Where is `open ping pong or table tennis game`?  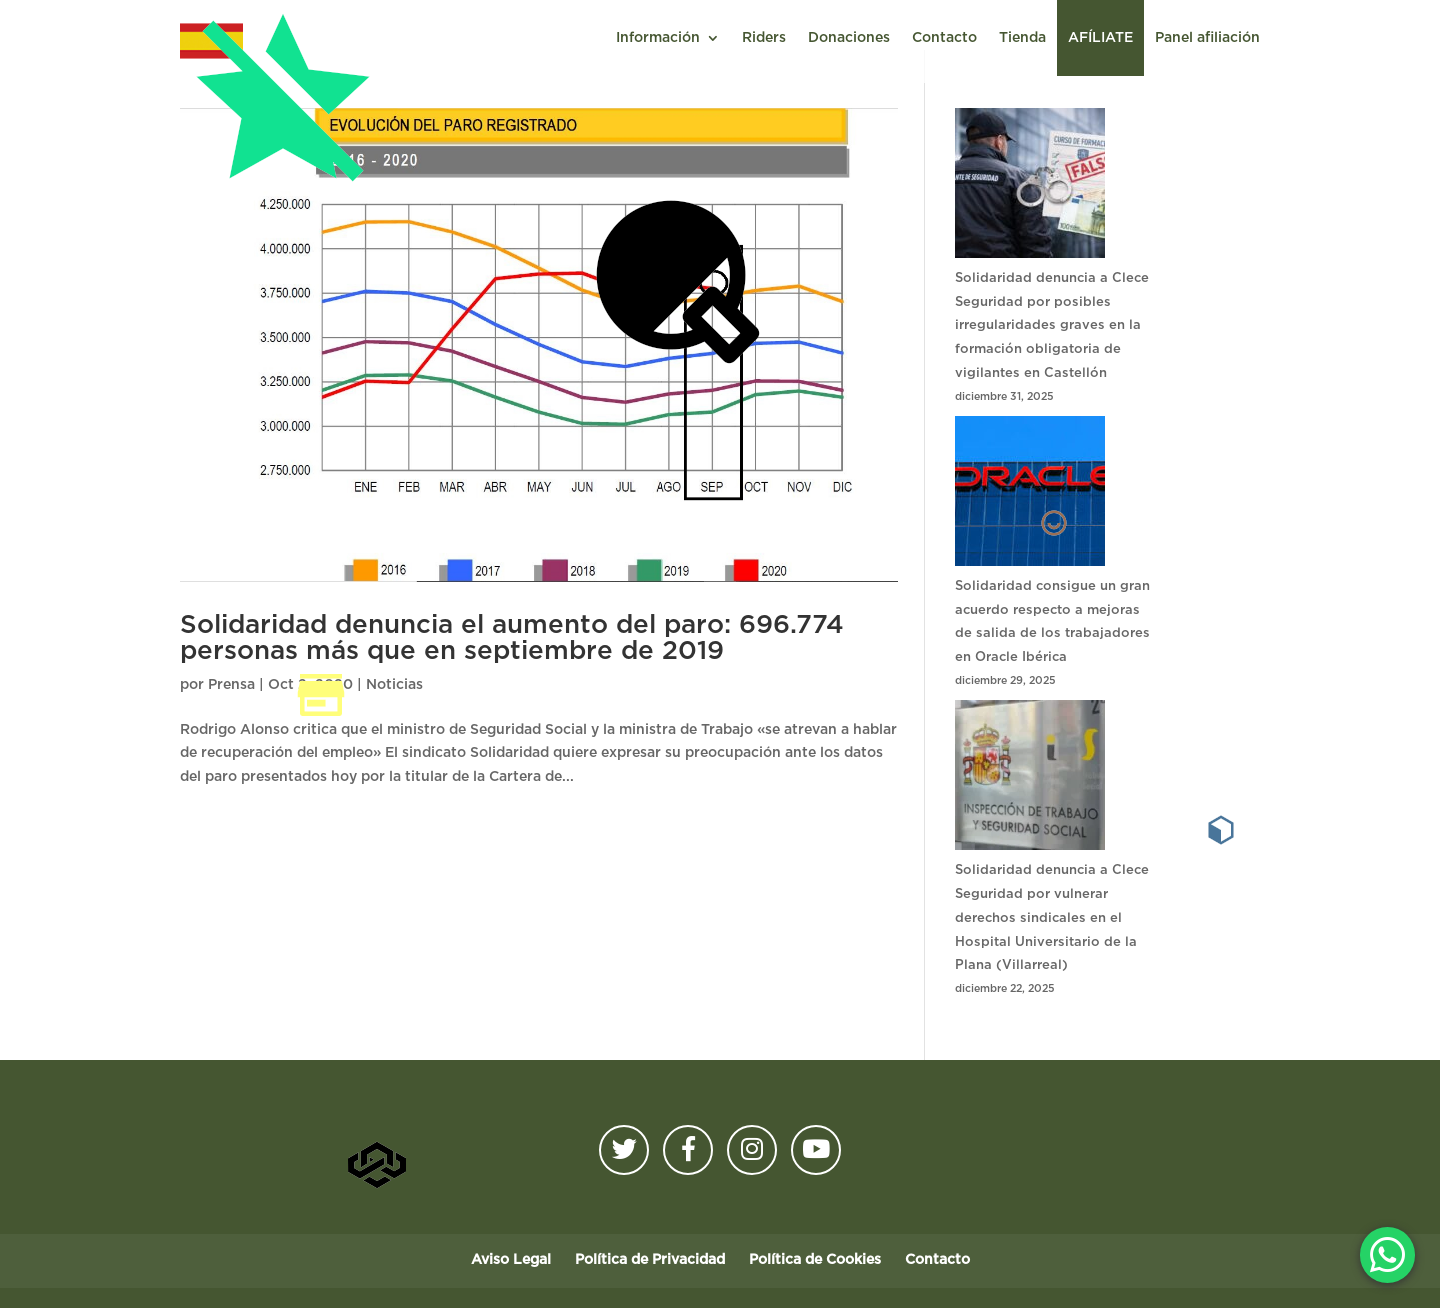 open ping pong or table tennis game is located at coordinates (675, 279).